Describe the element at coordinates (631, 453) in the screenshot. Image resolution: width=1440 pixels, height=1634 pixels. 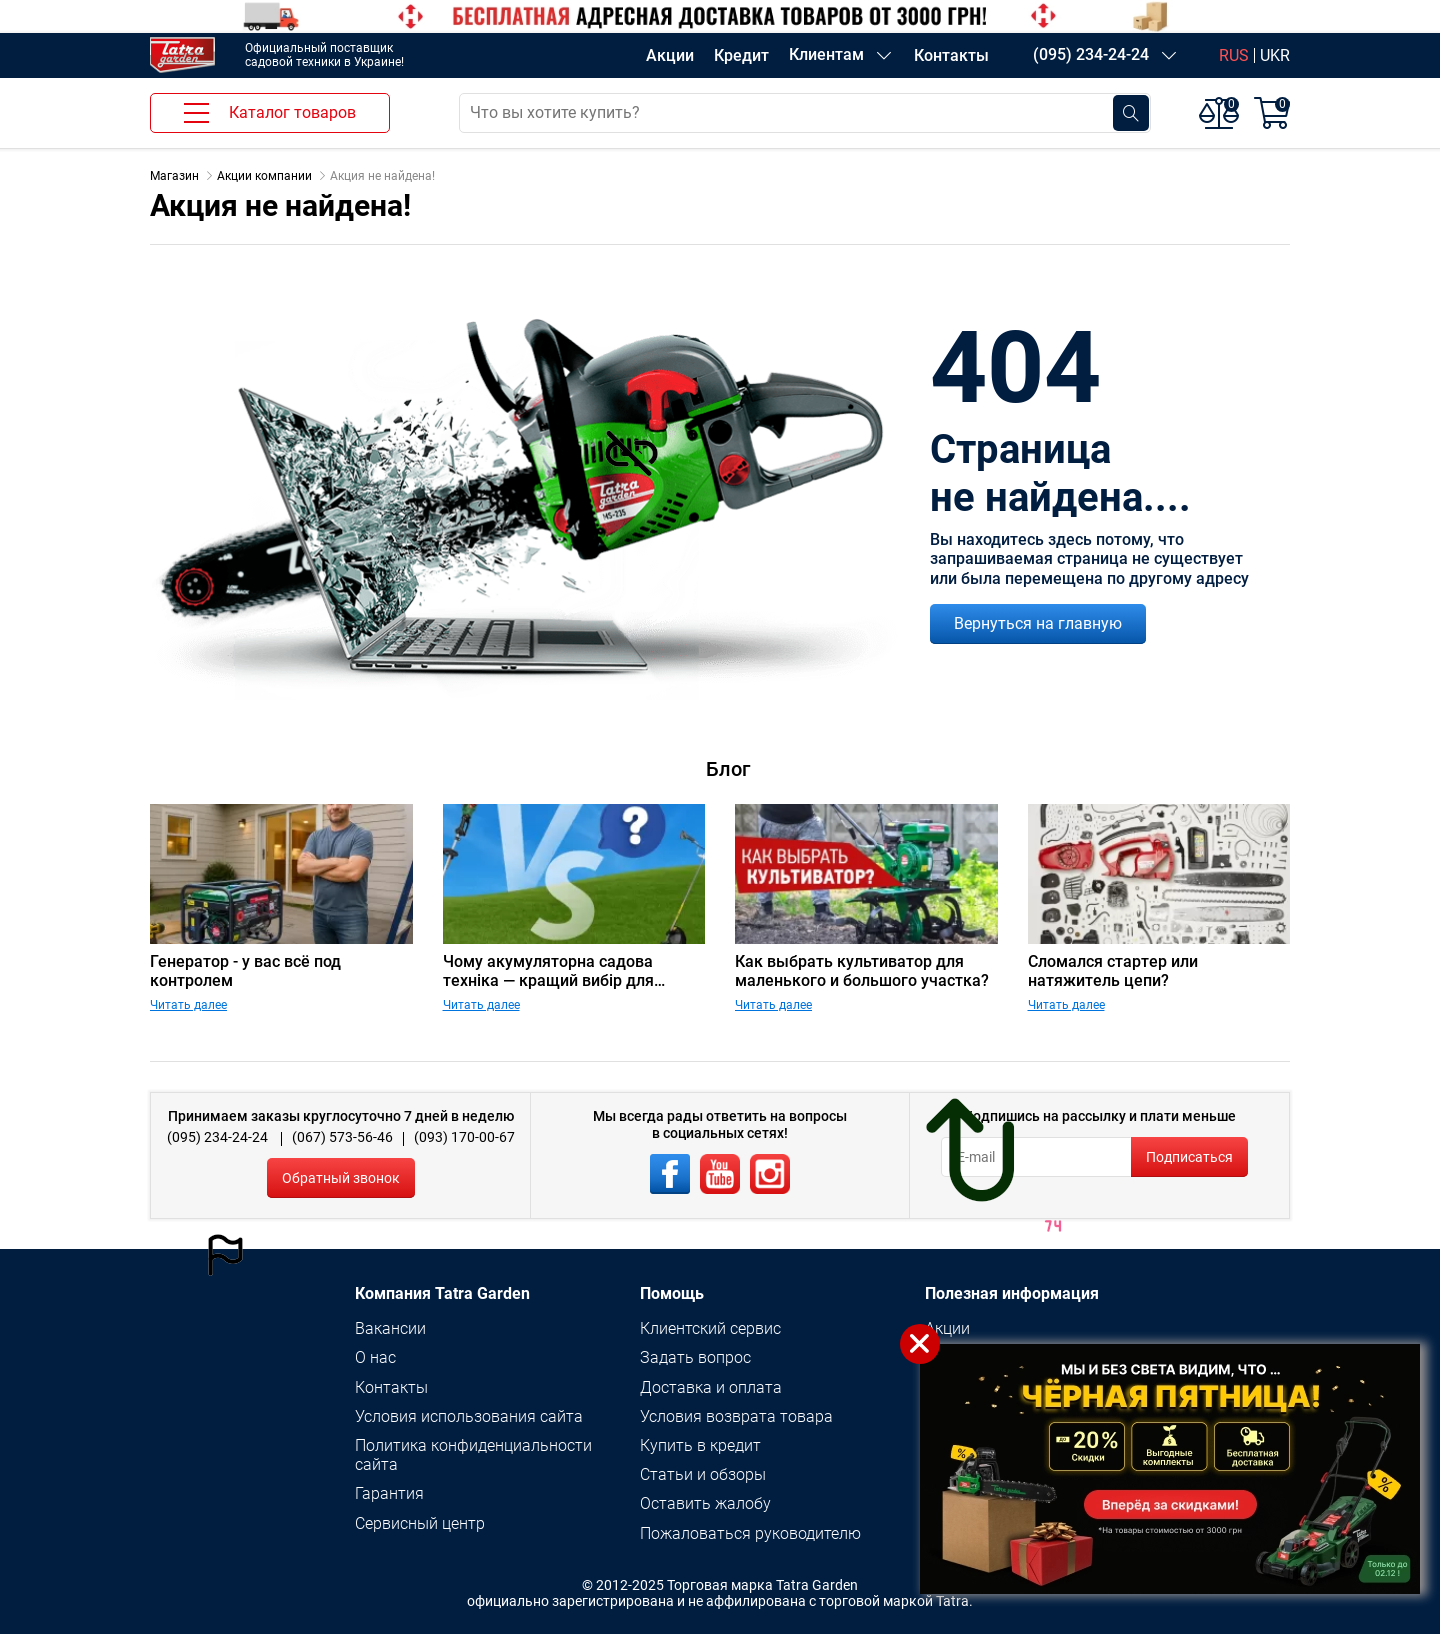
I see `unlink or disconnect a shared link` at that location.